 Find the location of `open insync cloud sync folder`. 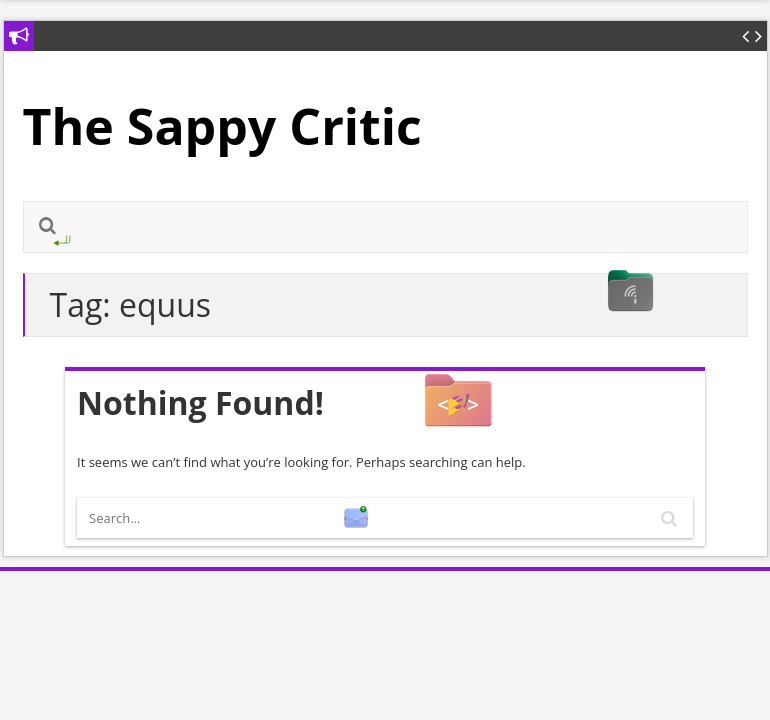

open insync cloud sync folder is located at coordinates (630, 290).